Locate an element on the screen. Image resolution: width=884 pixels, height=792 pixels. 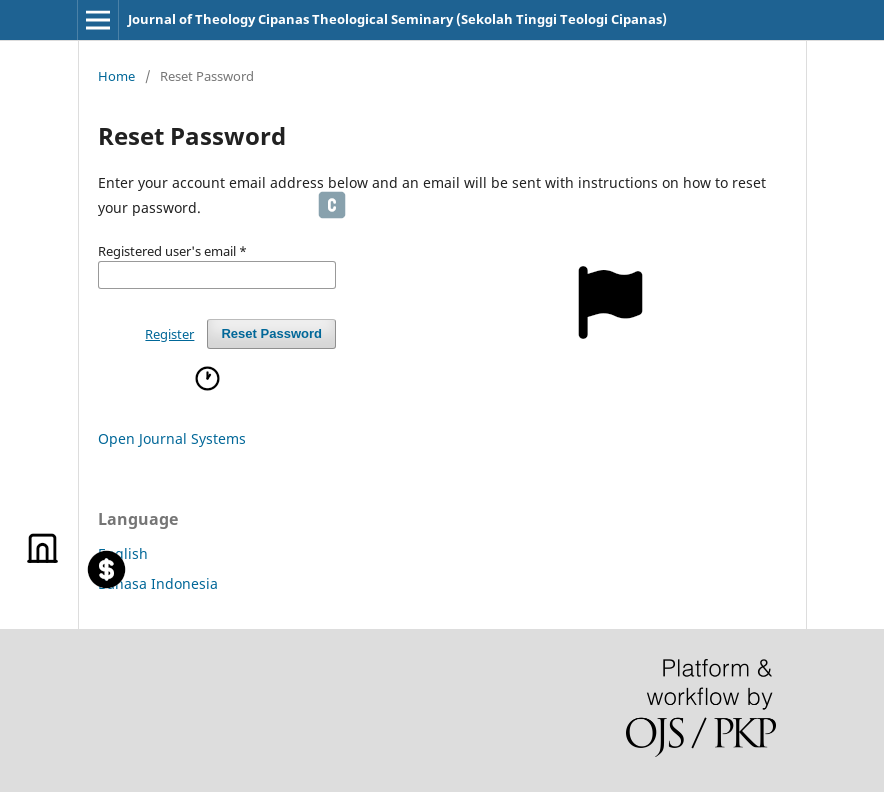
view building or property details is located at coordinates (42, 547).